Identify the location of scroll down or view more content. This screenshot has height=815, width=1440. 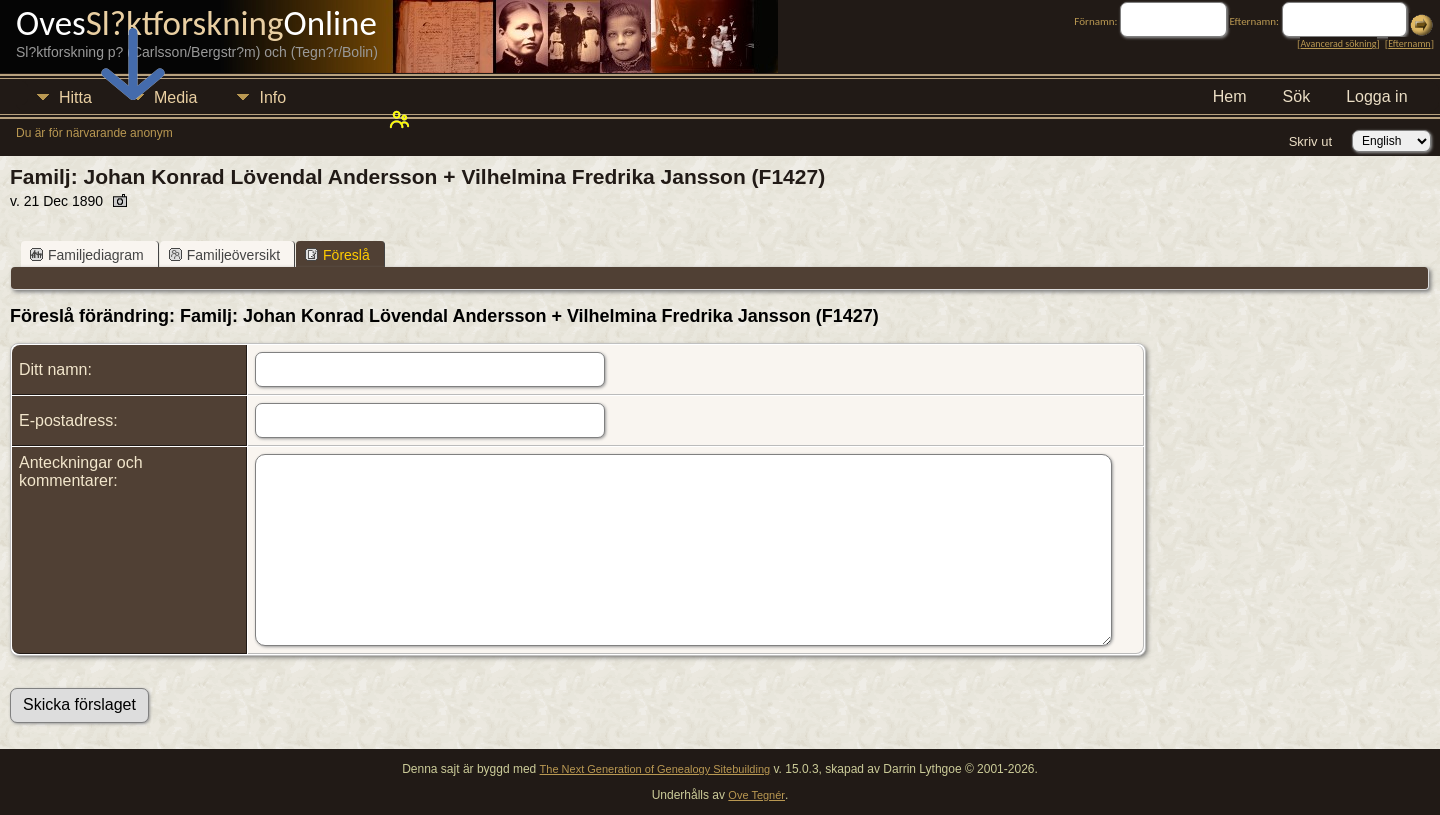
(133, 64).